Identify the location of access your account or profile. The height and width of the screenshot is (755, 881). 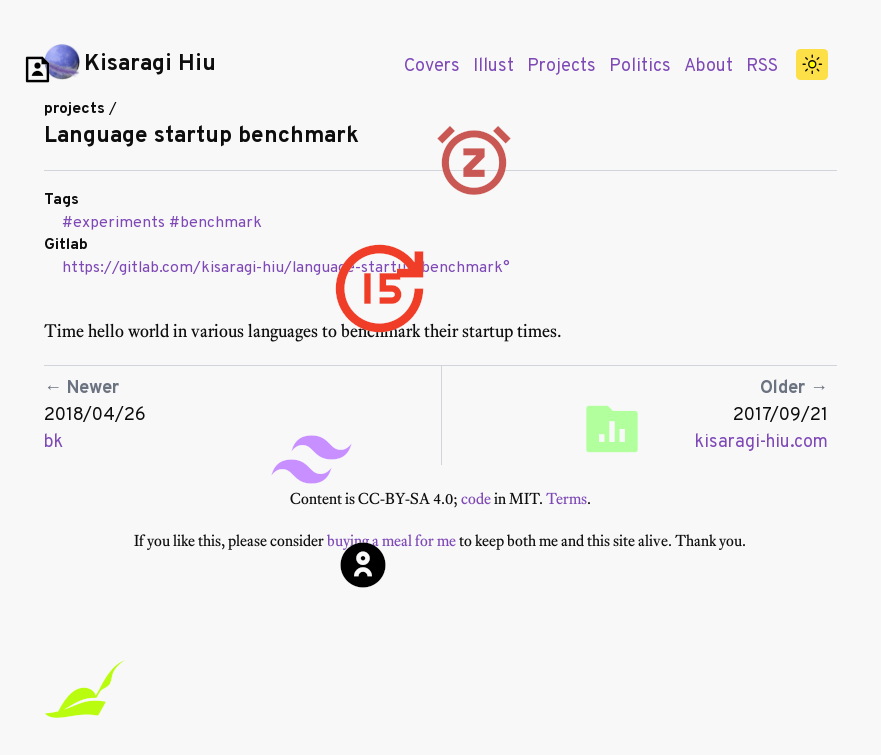
(363, 565).